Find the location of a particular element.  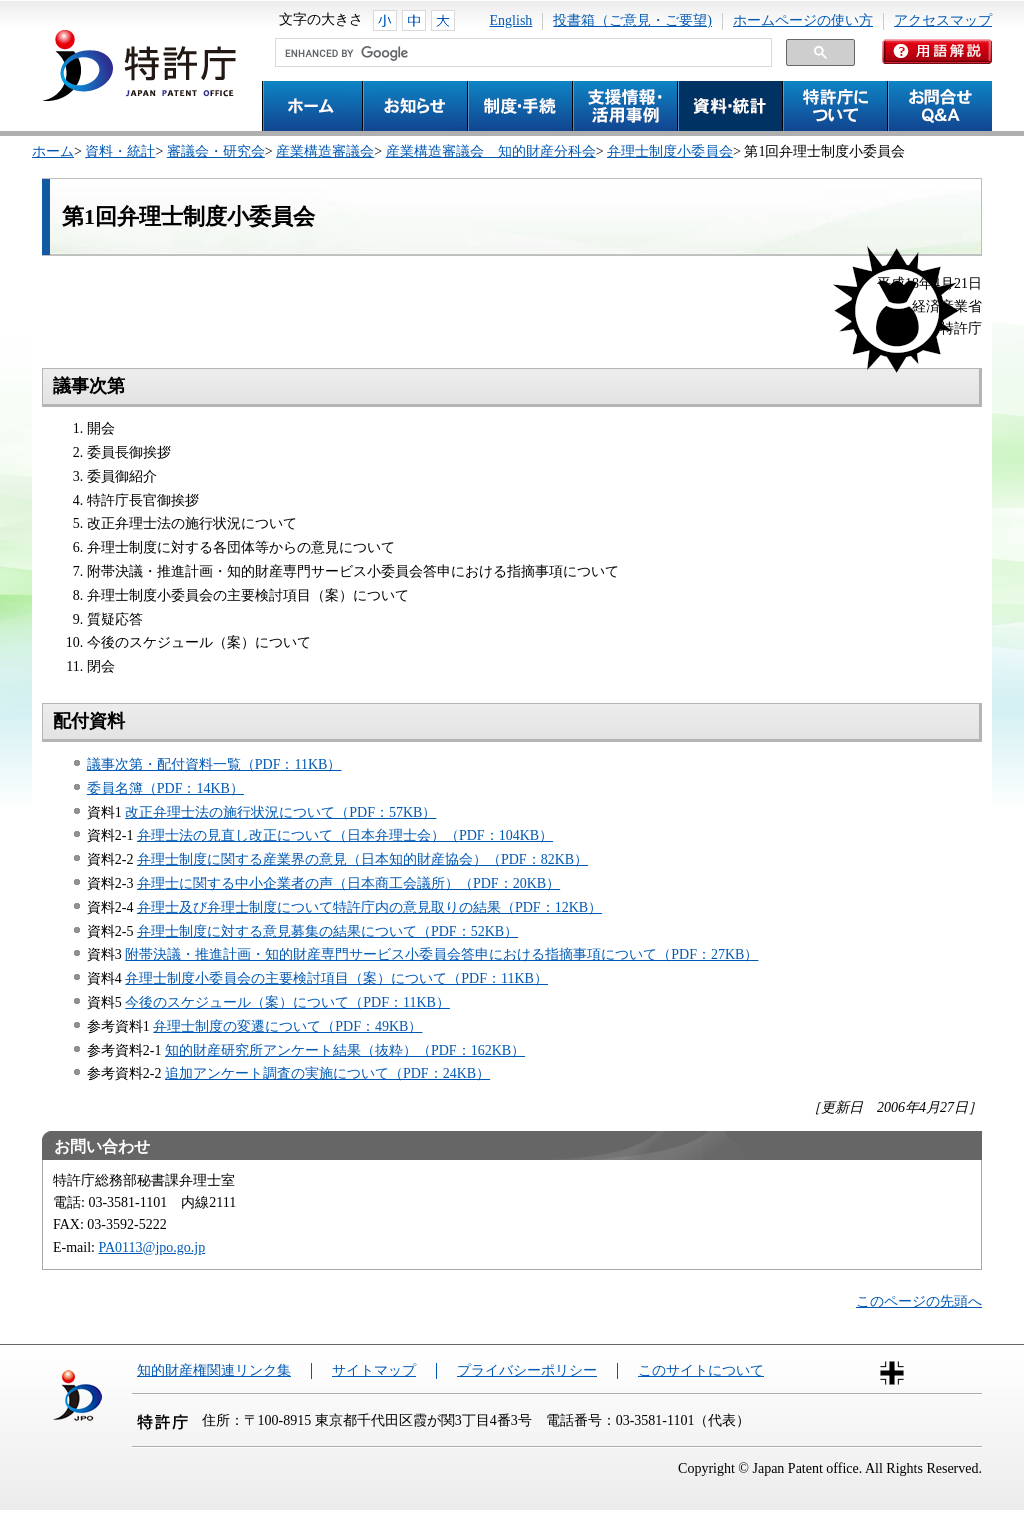

german military history faction or unit marker in a strategy game is located at coordinates (892, 1373).